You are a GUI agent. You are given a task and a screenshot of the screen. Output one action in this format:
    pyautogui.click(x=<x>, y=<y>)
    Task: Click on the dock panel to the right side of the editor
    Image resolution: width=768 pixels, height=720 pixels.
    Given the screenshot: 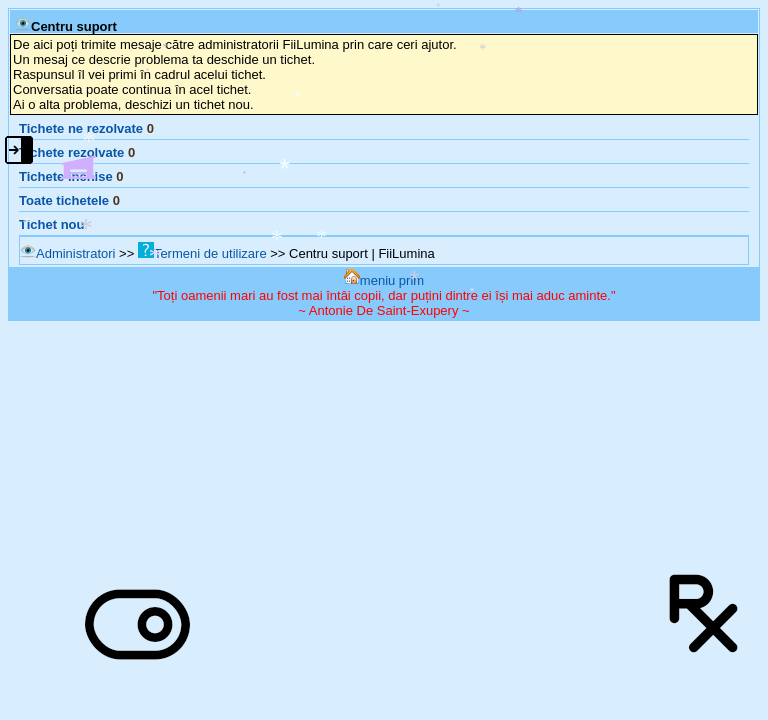 What is the action you would take?
    pyautogui.click(x=19, y=150)
    